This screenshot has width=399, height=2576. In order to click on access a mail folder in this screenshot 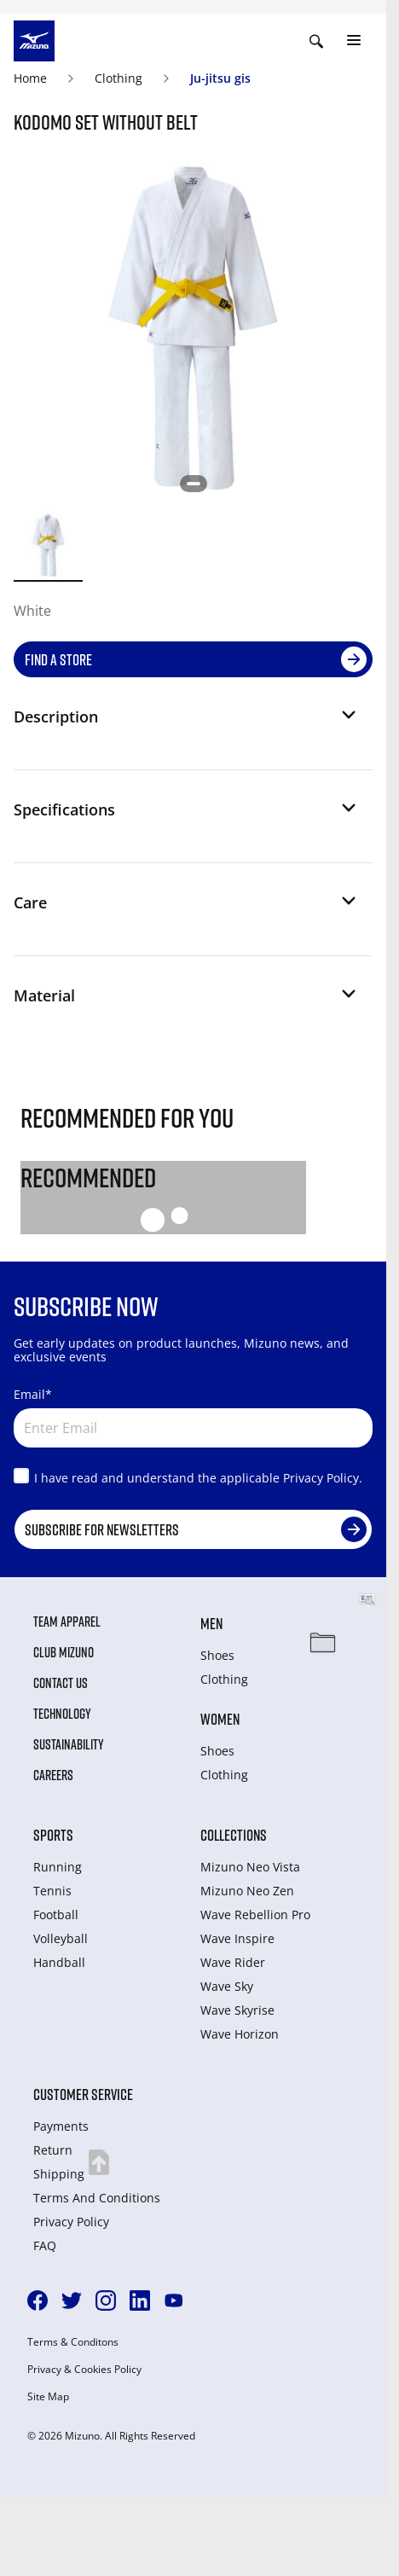, I will do `click(322, 1642)`.